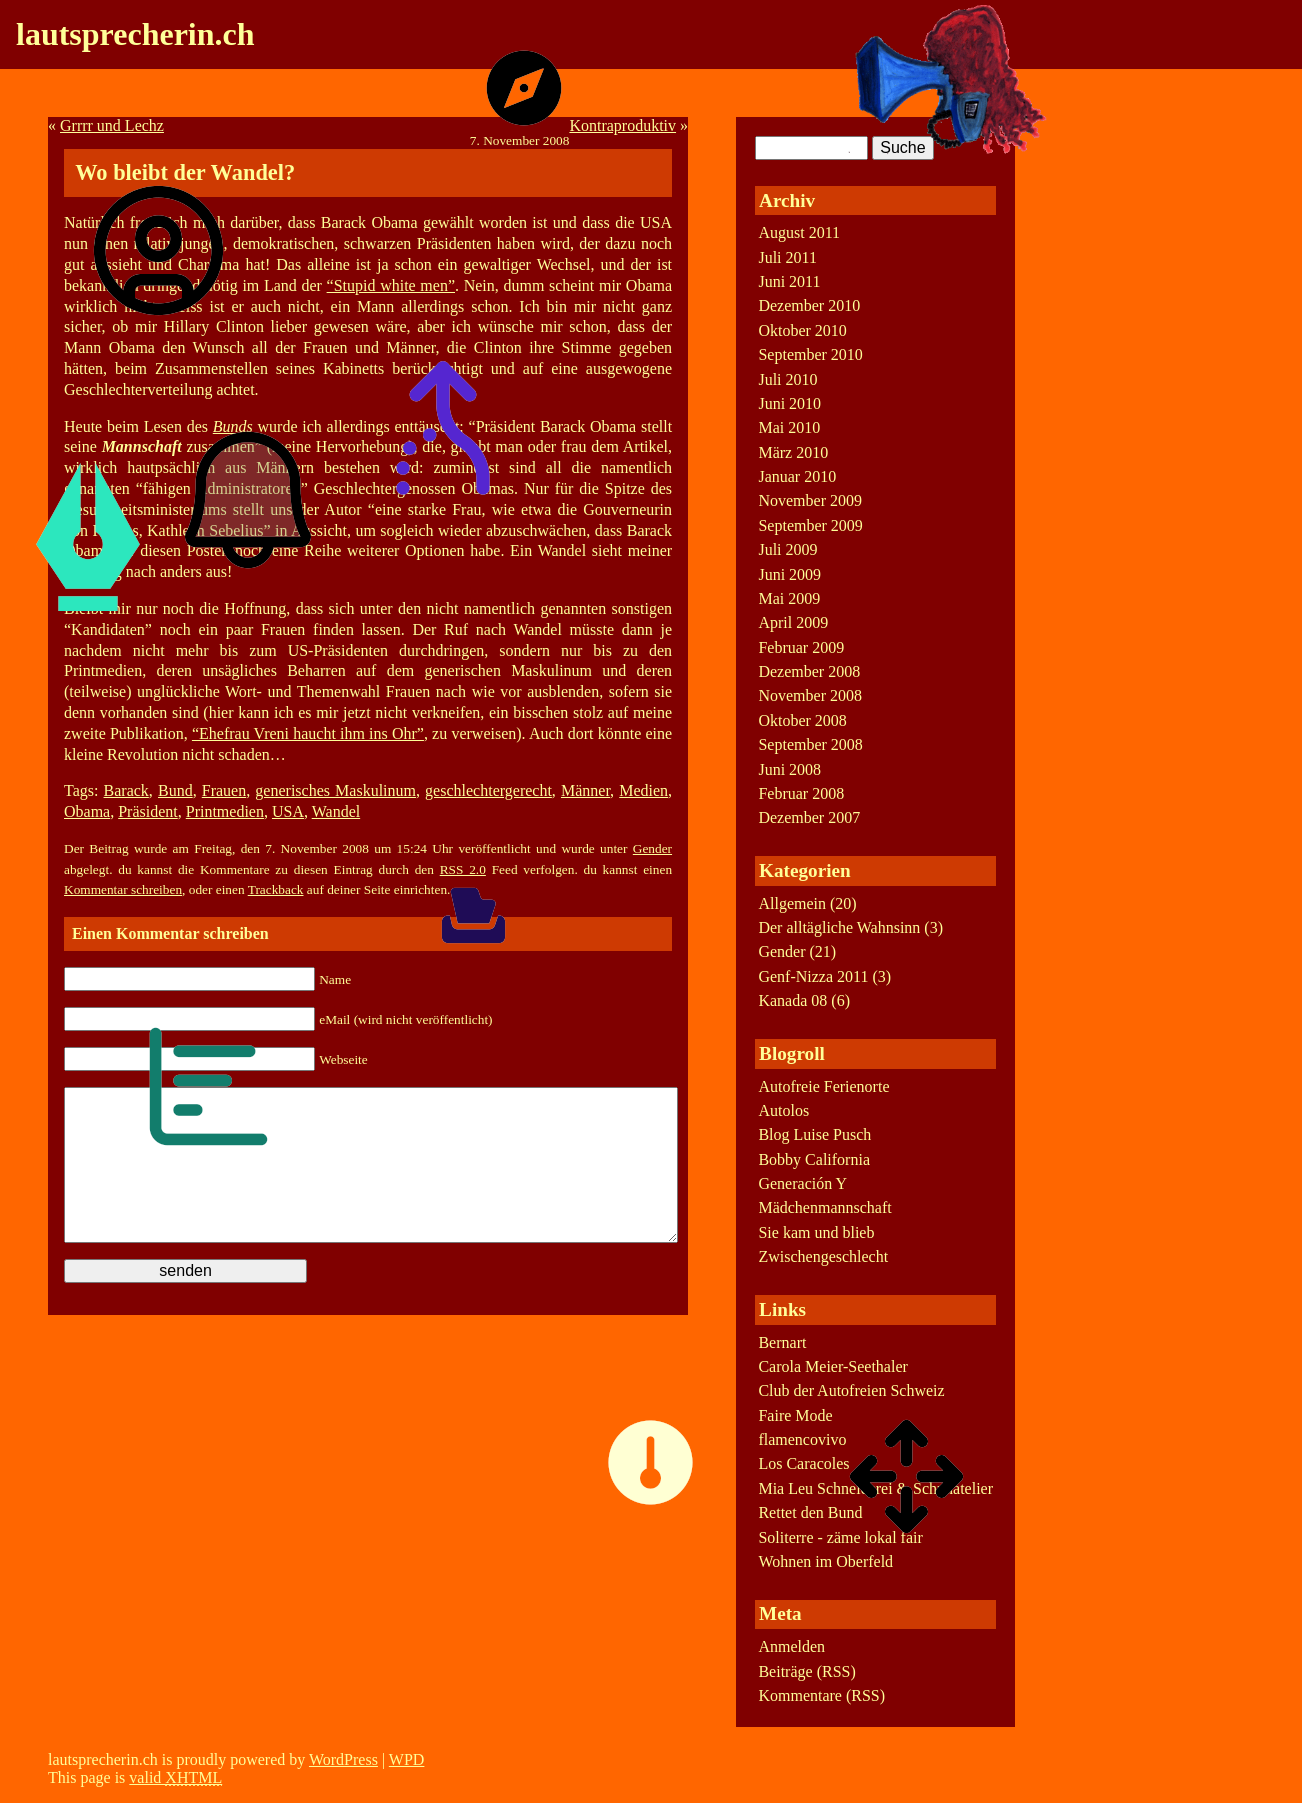  What do you see at coordinates (473, 915) in the screenshot?
I see `access tissue box or hygiene supplies` at bounding box center [473, 915].